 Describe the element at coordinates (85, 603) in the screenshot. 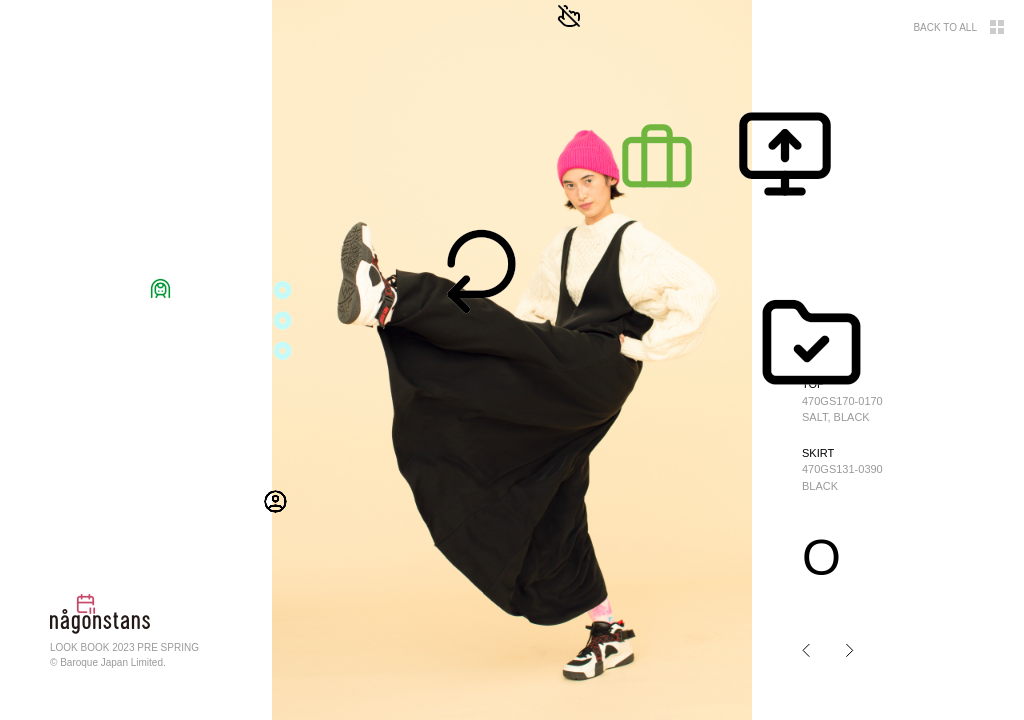

I see `pause a scheduled event` at that location.